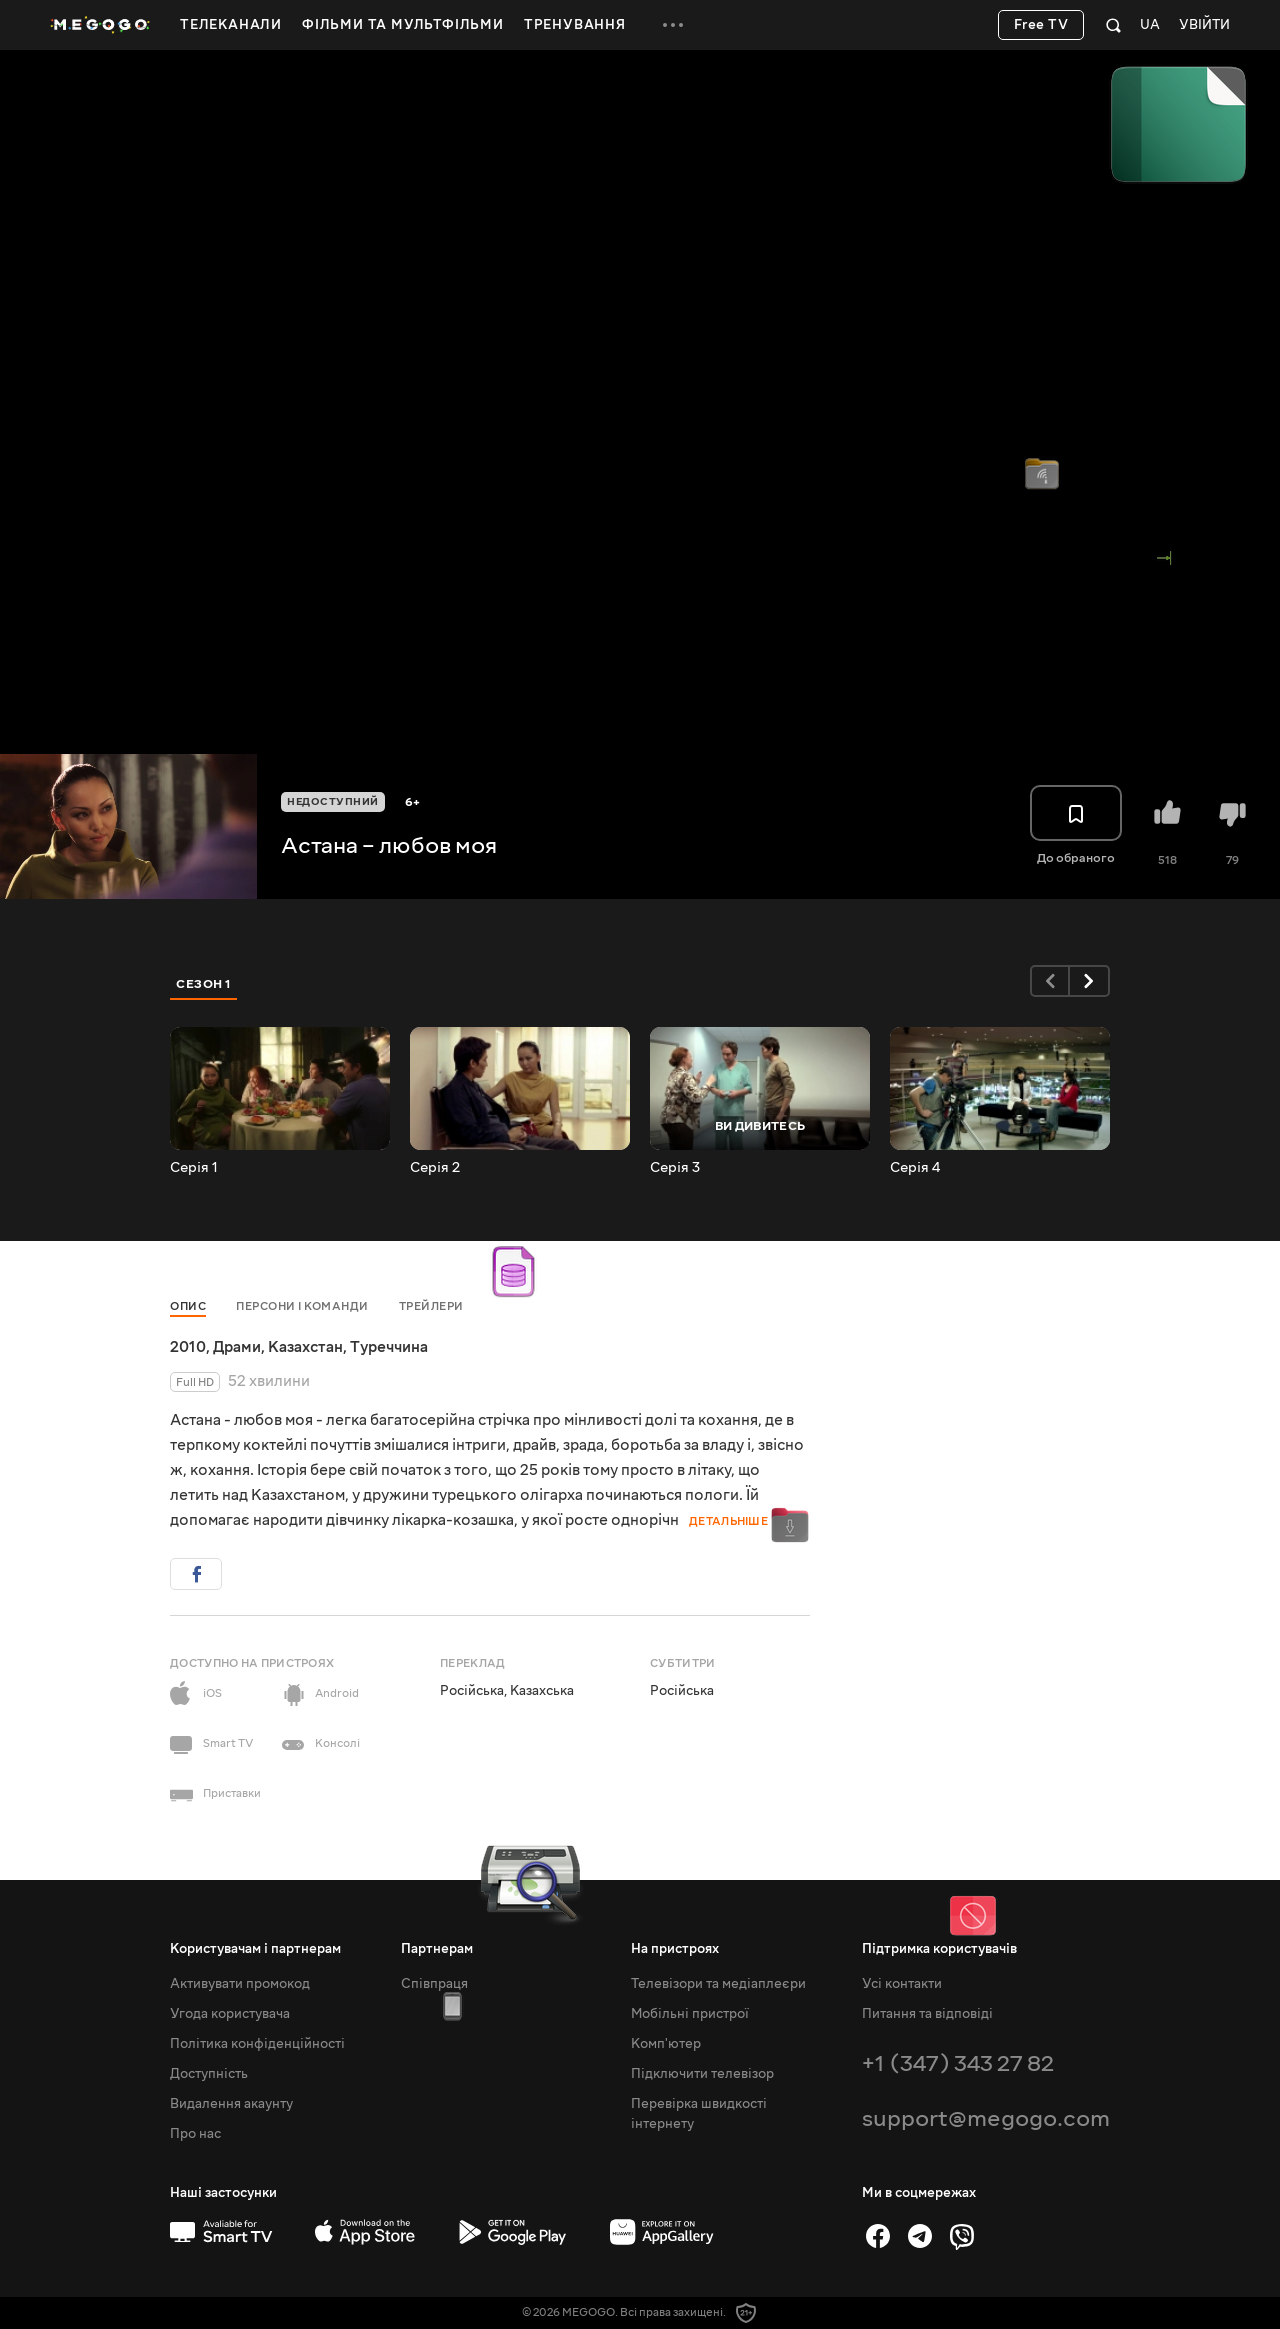 The width and height of the screenshot is (1280, 2329). Describe the element at coordinates (1042, 473) in the screenshot. I see `open your insync synced folder` at that location.